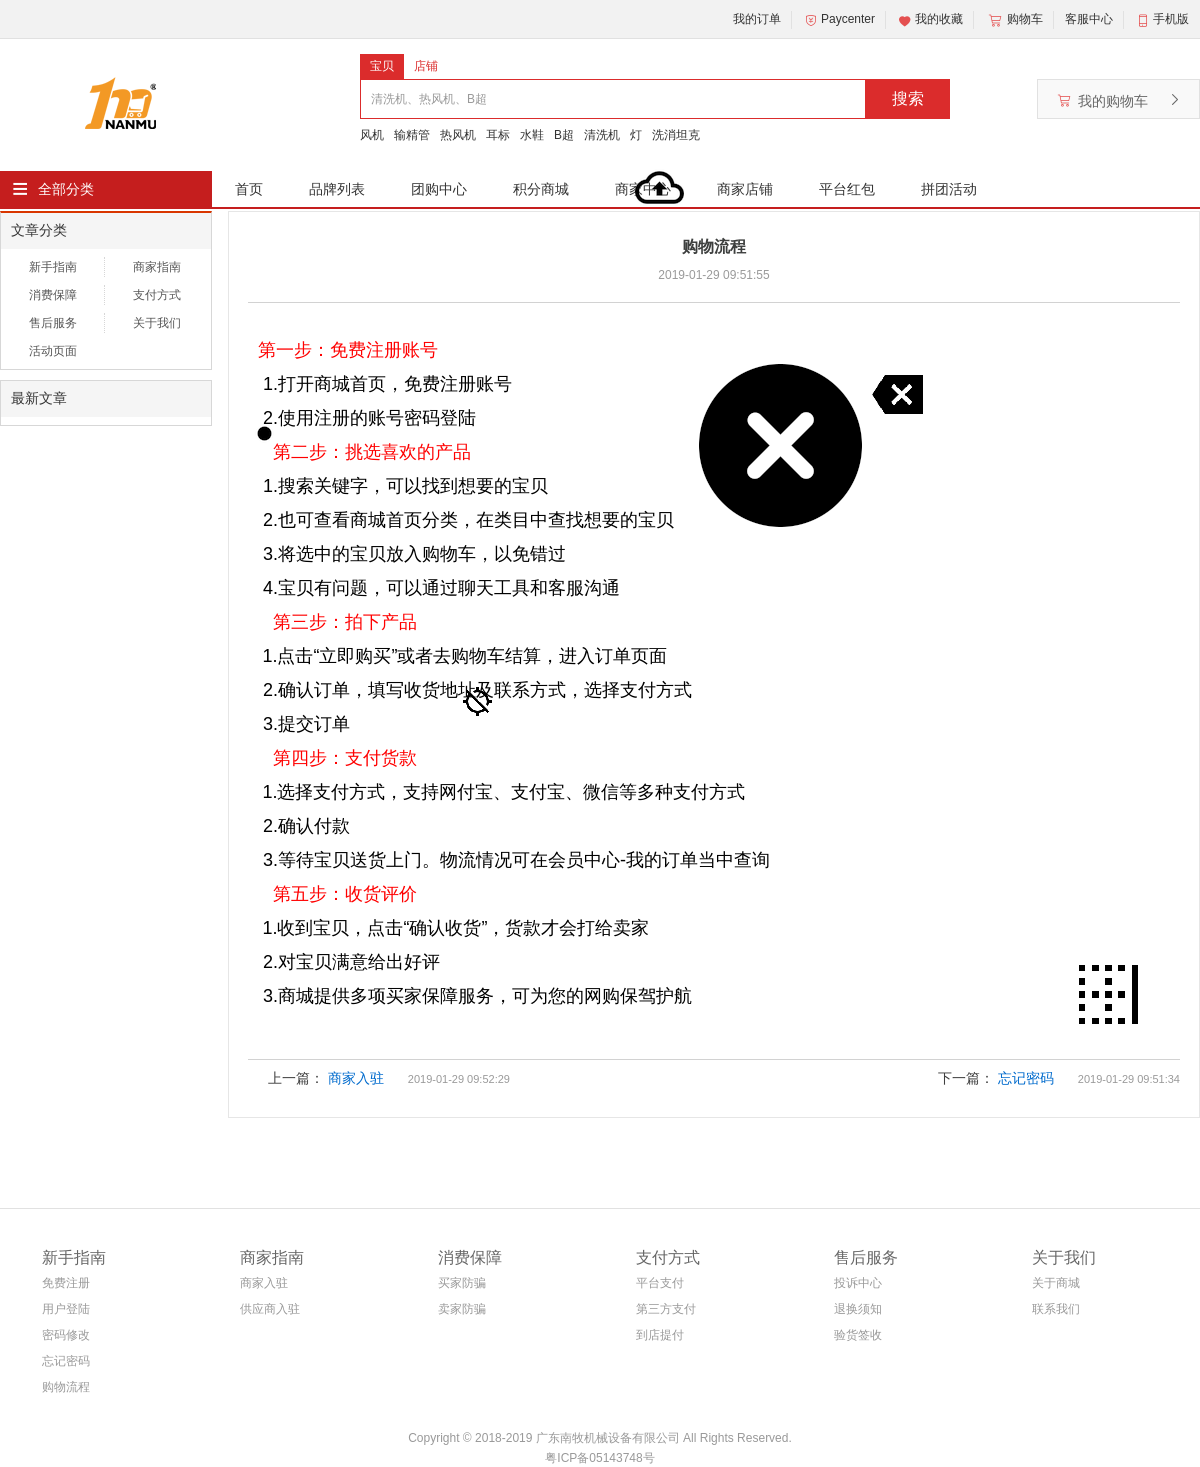  I want to click on apply border to the right edge of a cell or selection, so click(1108, 994).